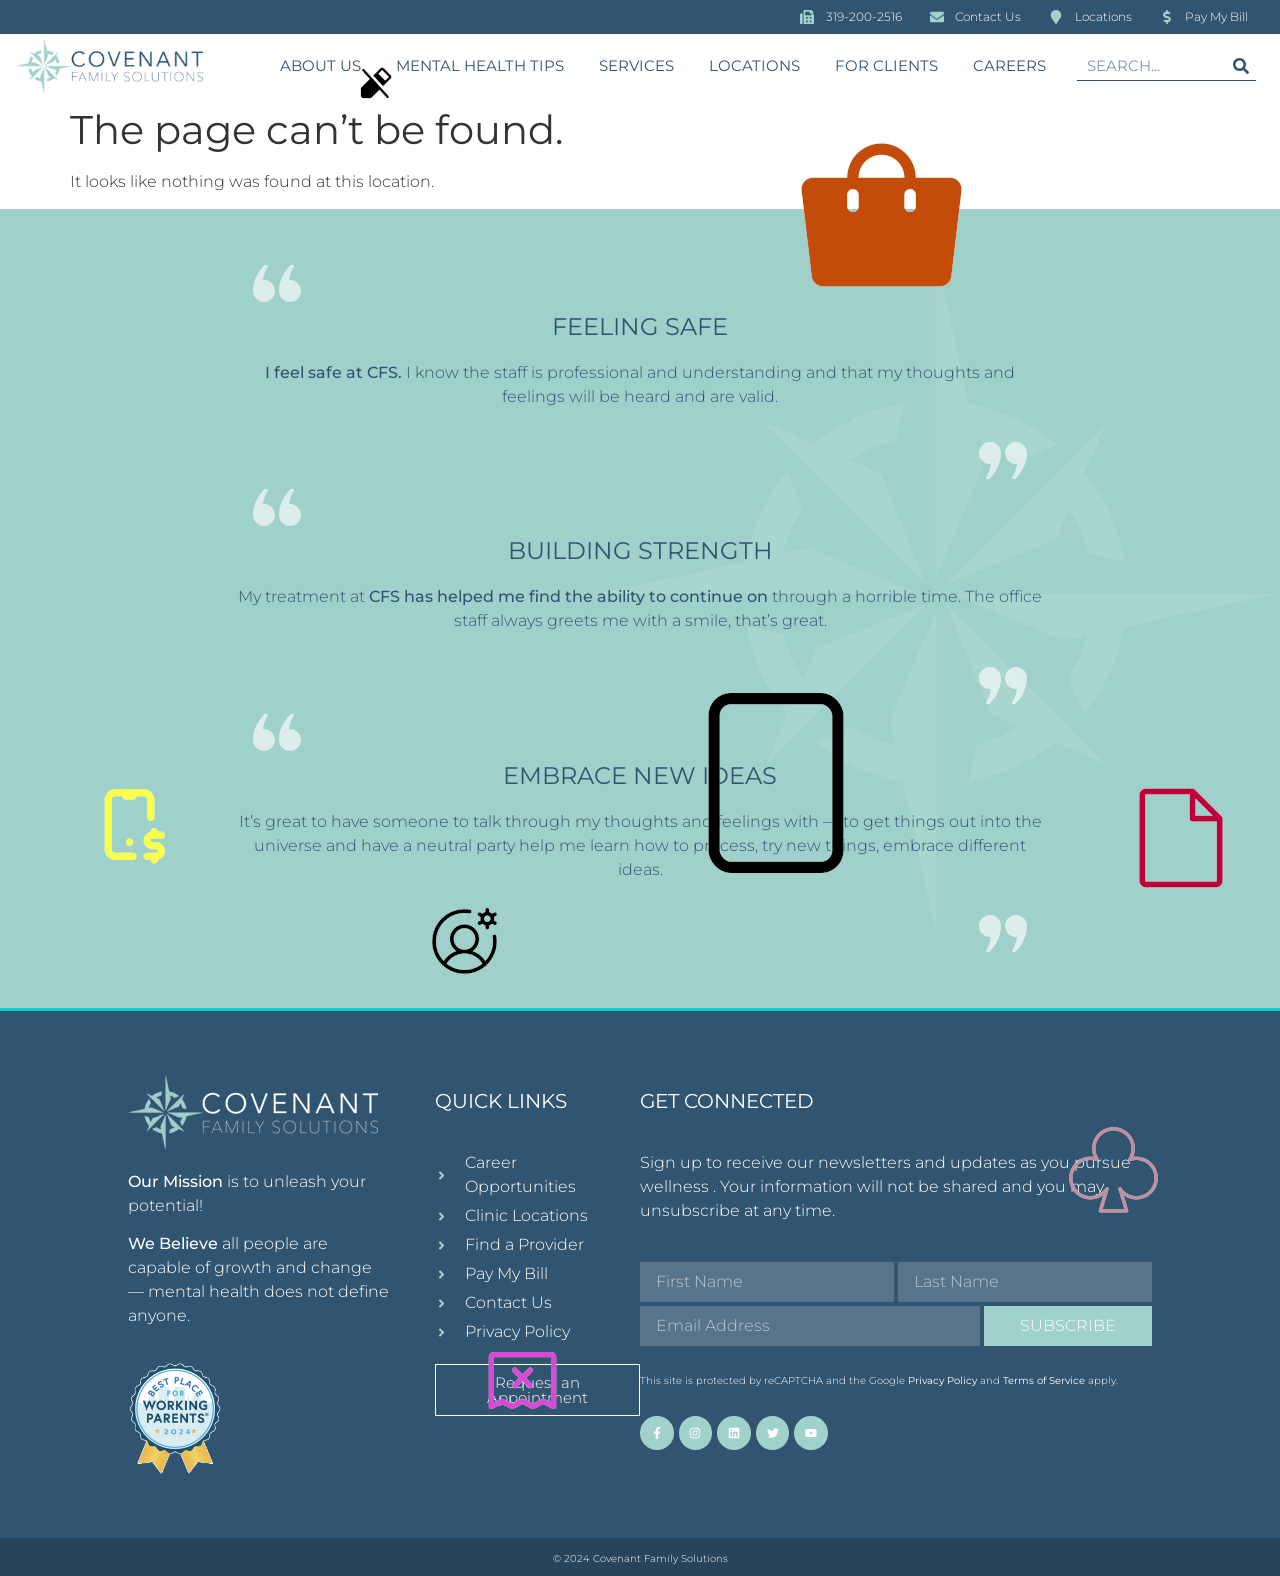  Describe the element at coordinates (776, 783) in the screenshot. I see `switch to tablet view` at that location.